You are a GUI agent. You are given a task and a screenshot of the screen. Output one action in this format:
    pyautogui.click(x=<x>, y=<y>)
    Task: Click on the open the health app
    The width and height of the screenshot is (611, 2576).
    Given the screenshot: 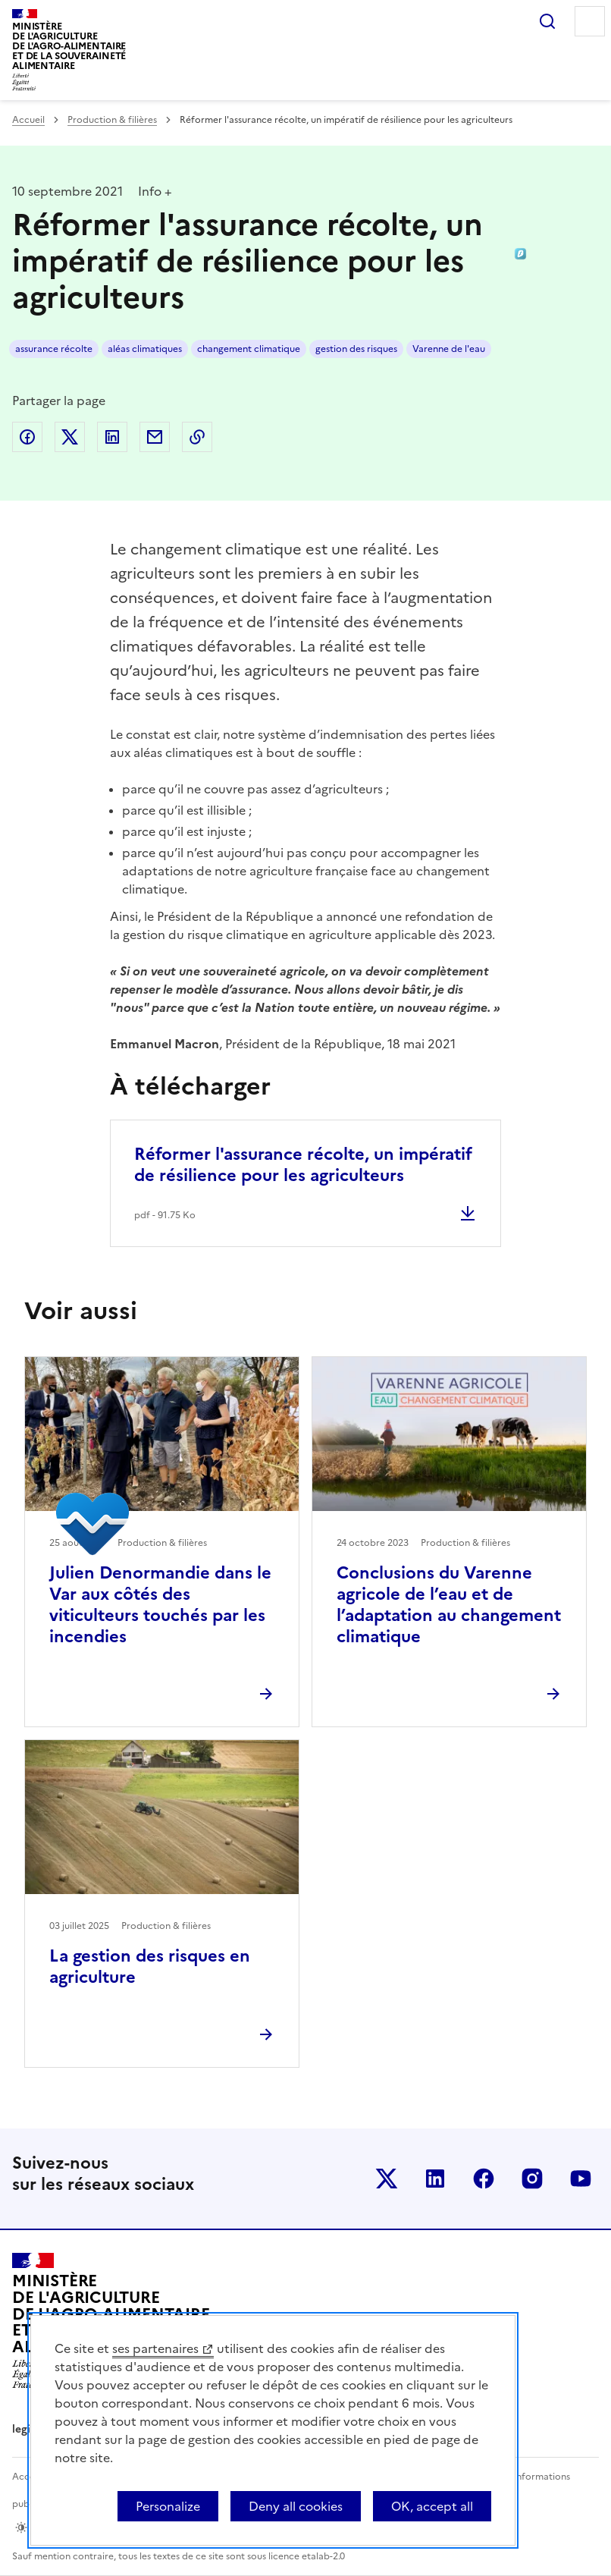 What is the action you would take?
    pyautogui.click(x=92, y=1523)
    